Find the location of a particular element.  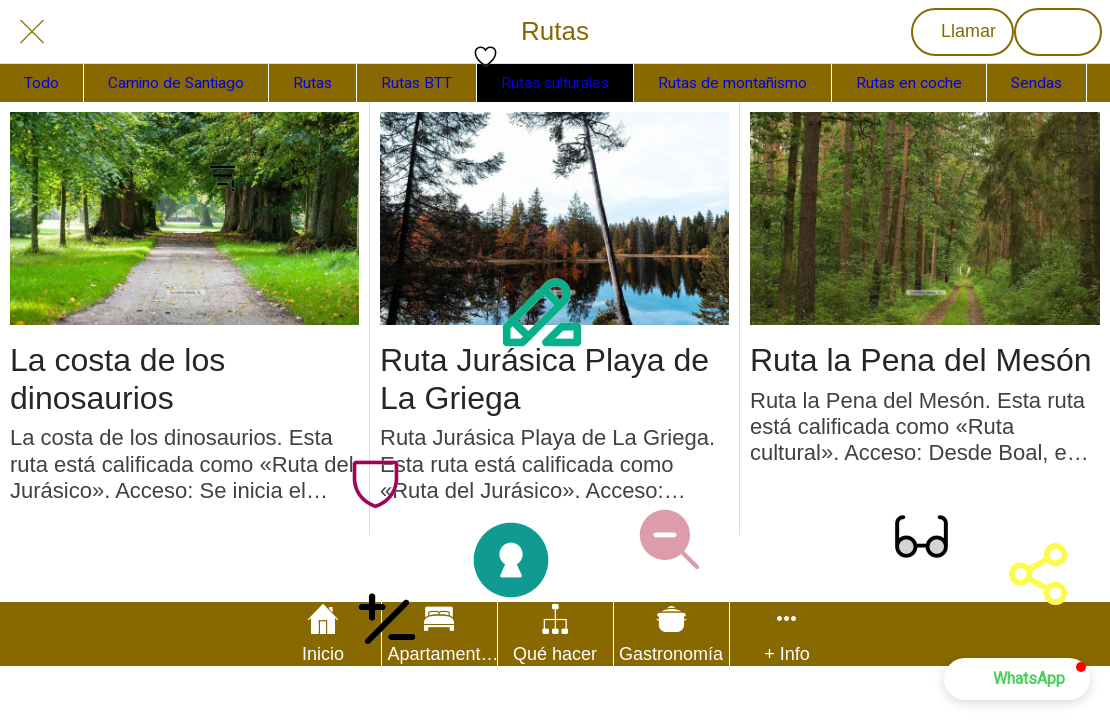

highlight or mark selected text is located at coordinates (542, 315).